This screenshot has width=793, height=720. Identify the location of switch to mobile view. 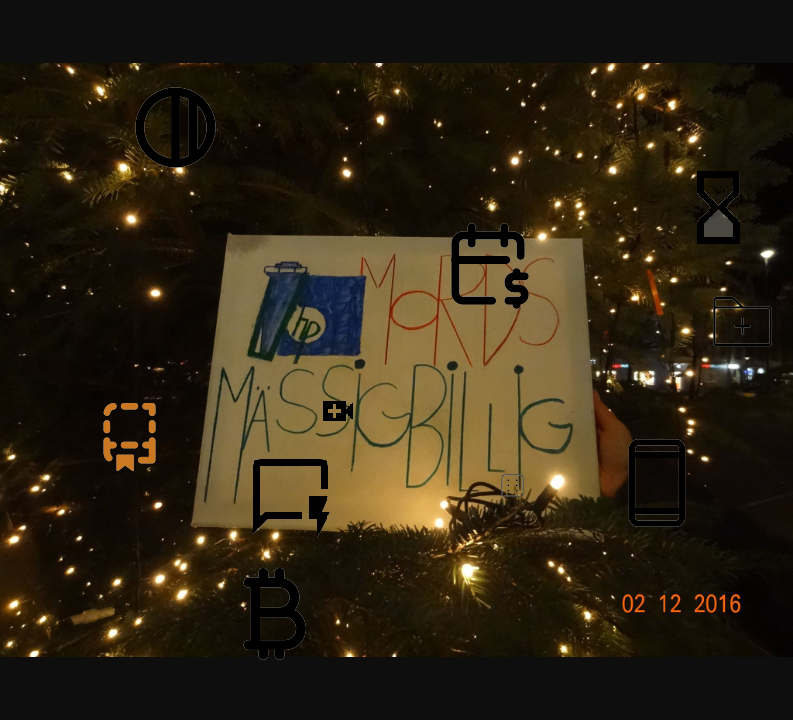
(657, 483).